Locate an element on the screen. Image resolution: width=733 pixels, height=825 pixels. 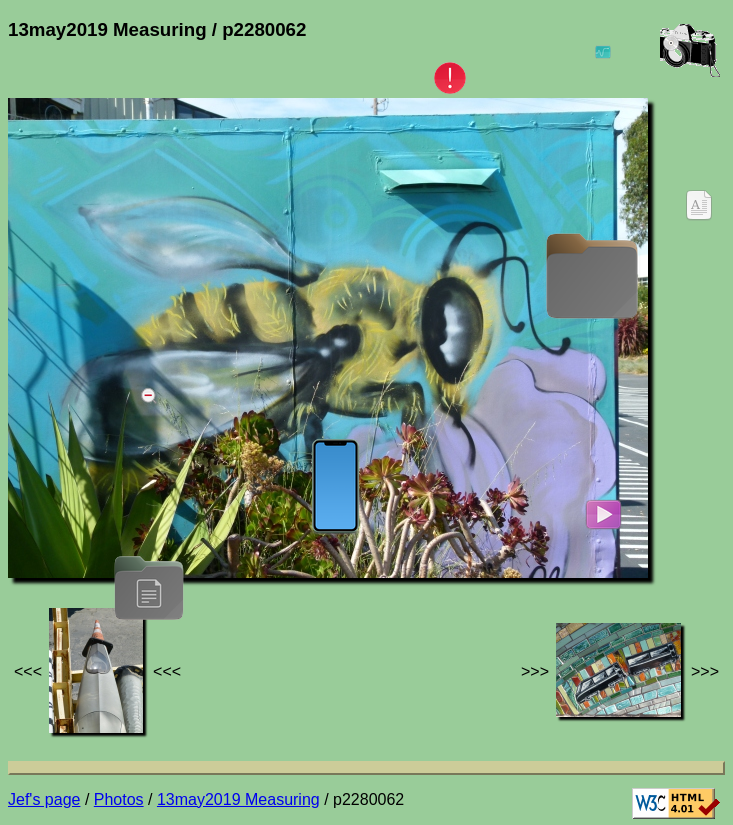
open celluloid media player is located at coordinates (603, 514).